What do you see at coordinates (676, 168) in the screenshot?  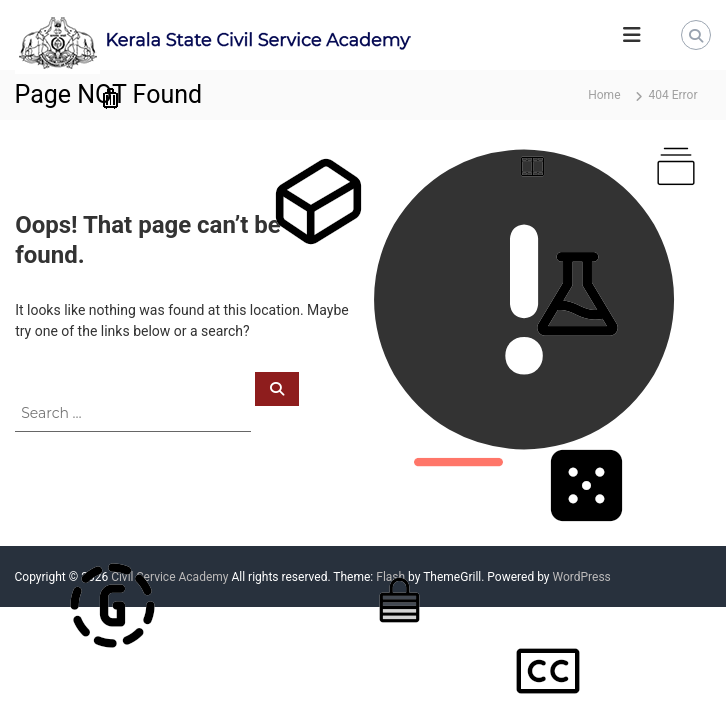 I see `view stacked cards or layers` at bounding box center [676, 168].